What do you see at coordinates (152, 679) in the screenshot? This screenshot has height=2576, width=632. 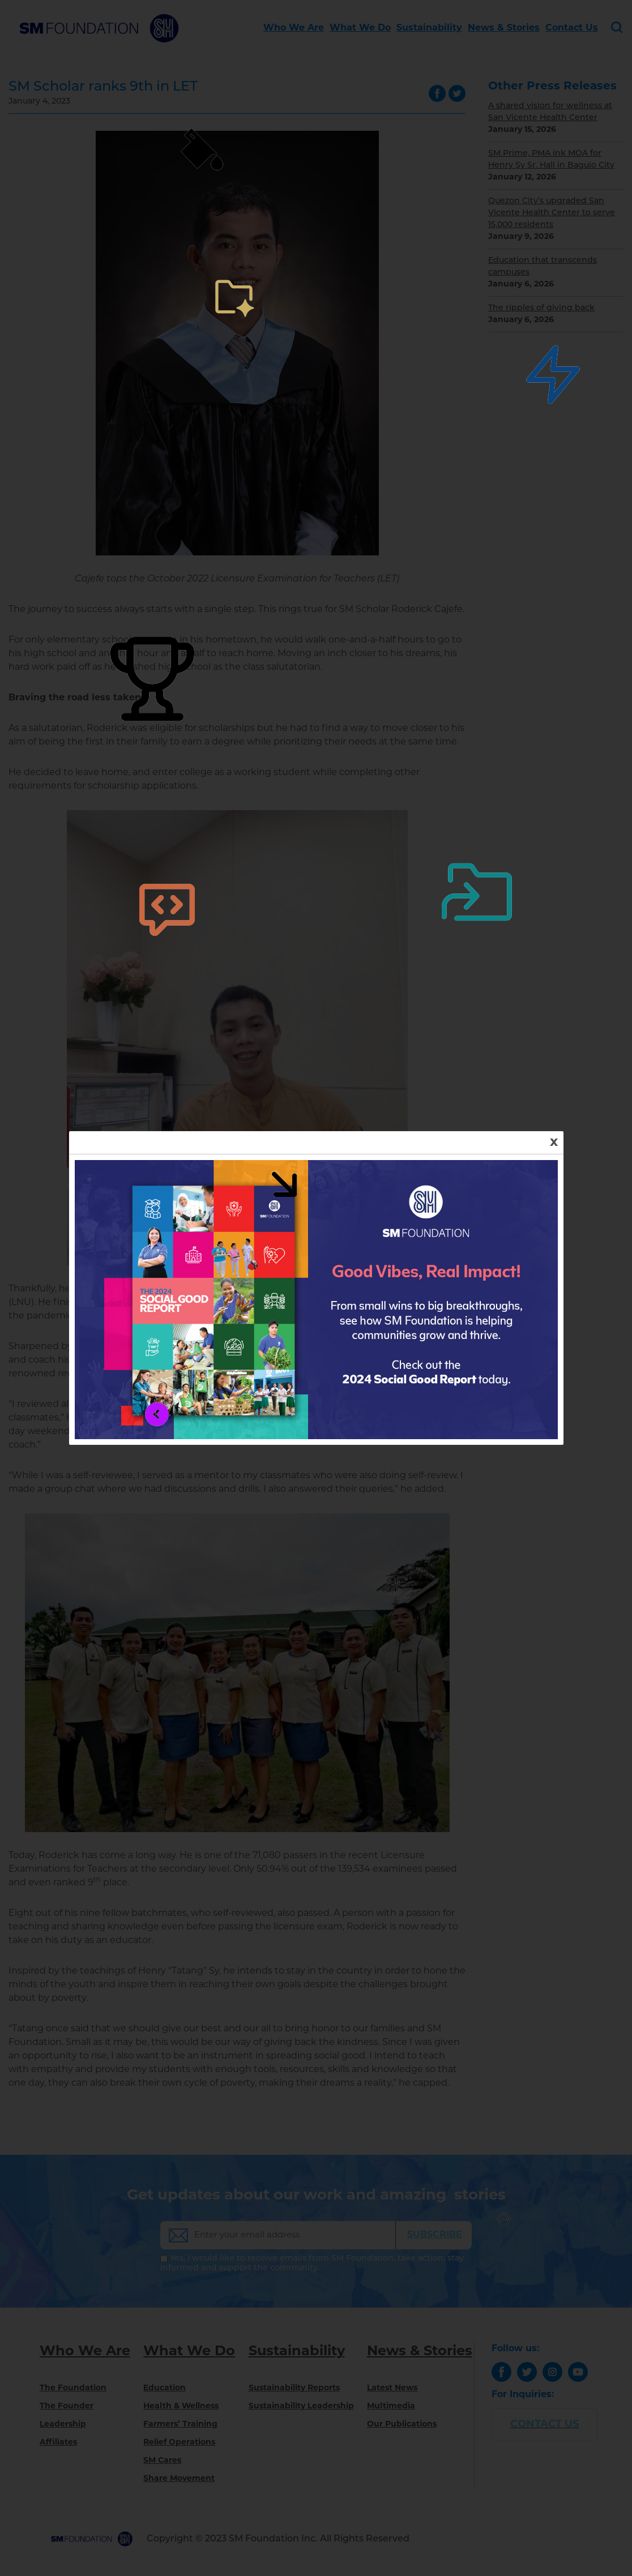 I see `view achievements or awards` at bounding box center [152, 679].